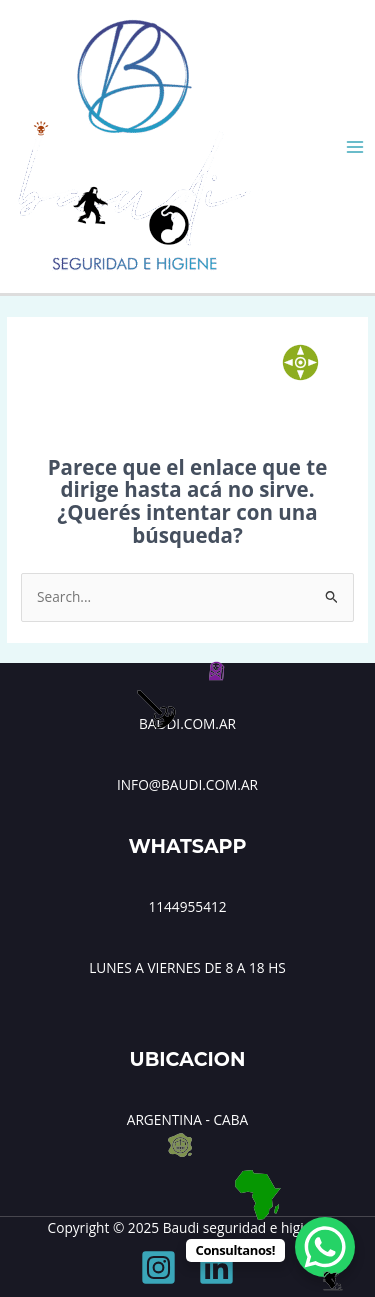  Describe the element at coordinates (180, 1145) in the screenshot. I see `indicates an official or verified document` at that location.